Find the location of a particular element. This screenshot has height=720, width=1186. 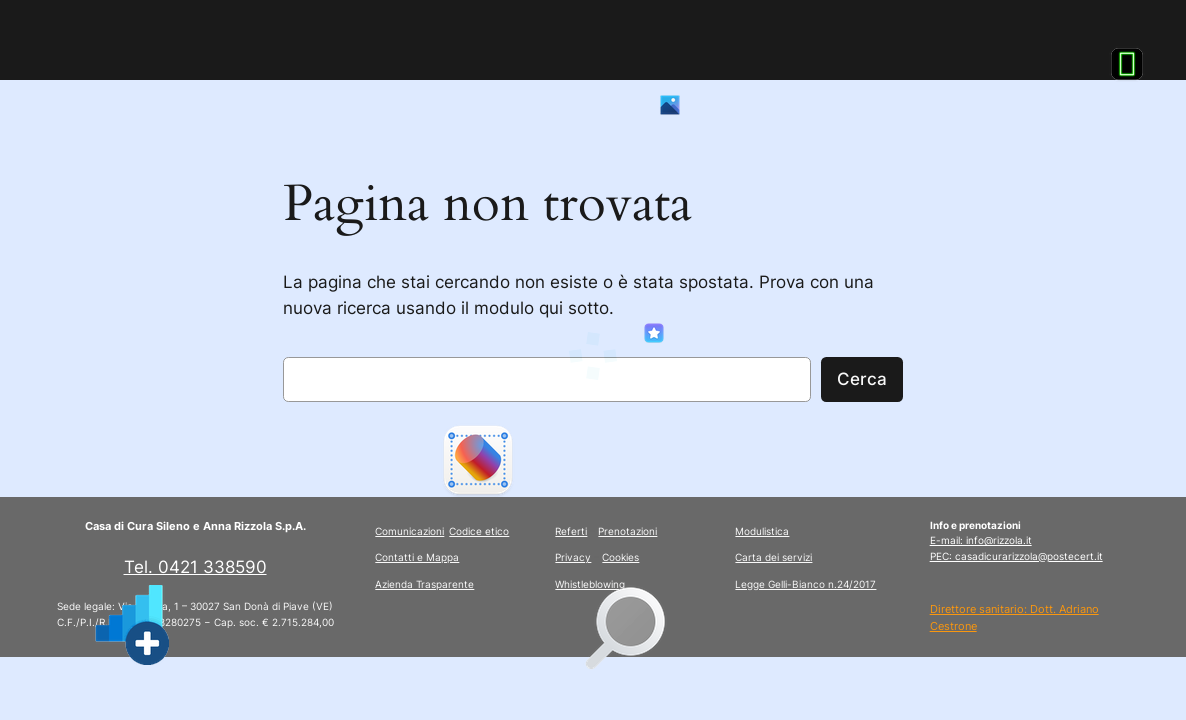

open the search application is located at coordinates (625, 627).